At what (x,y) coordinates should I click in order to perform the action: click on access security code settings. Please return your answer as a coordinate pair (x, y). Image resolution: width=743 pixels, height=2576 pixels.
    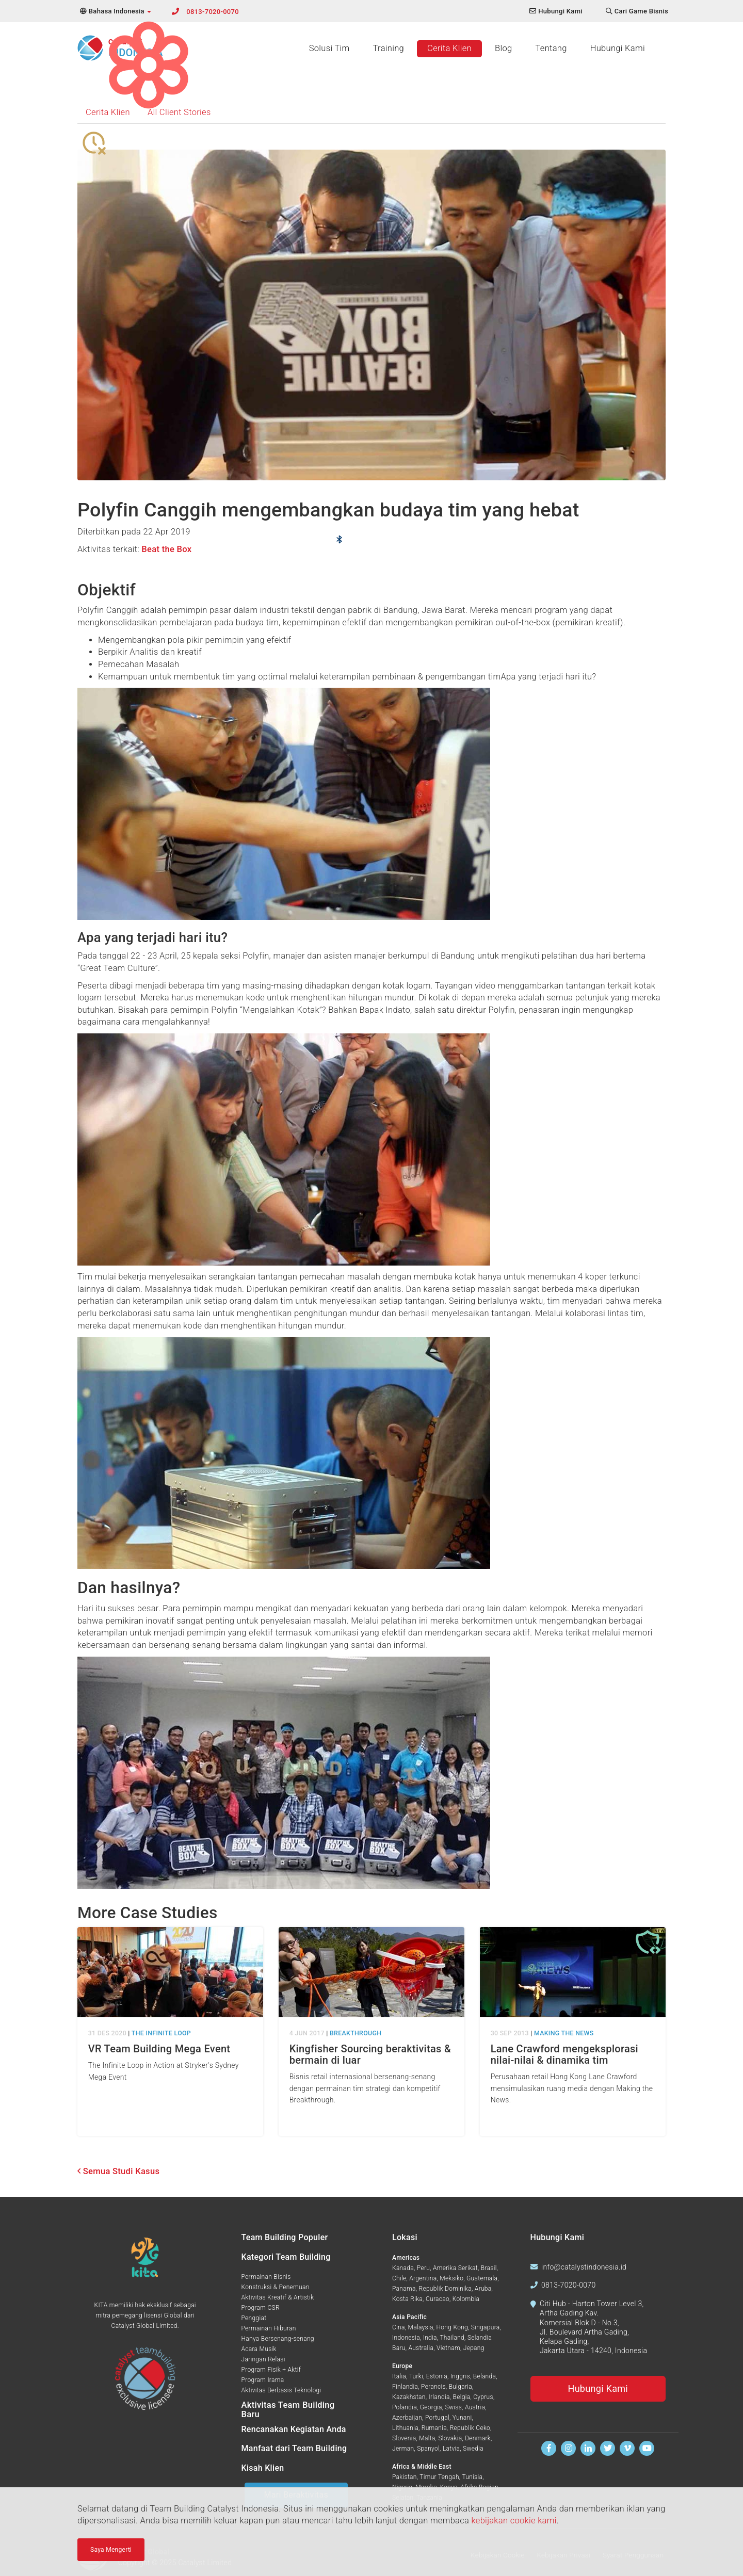
    Looking at the image, I should click on (648, 1942).